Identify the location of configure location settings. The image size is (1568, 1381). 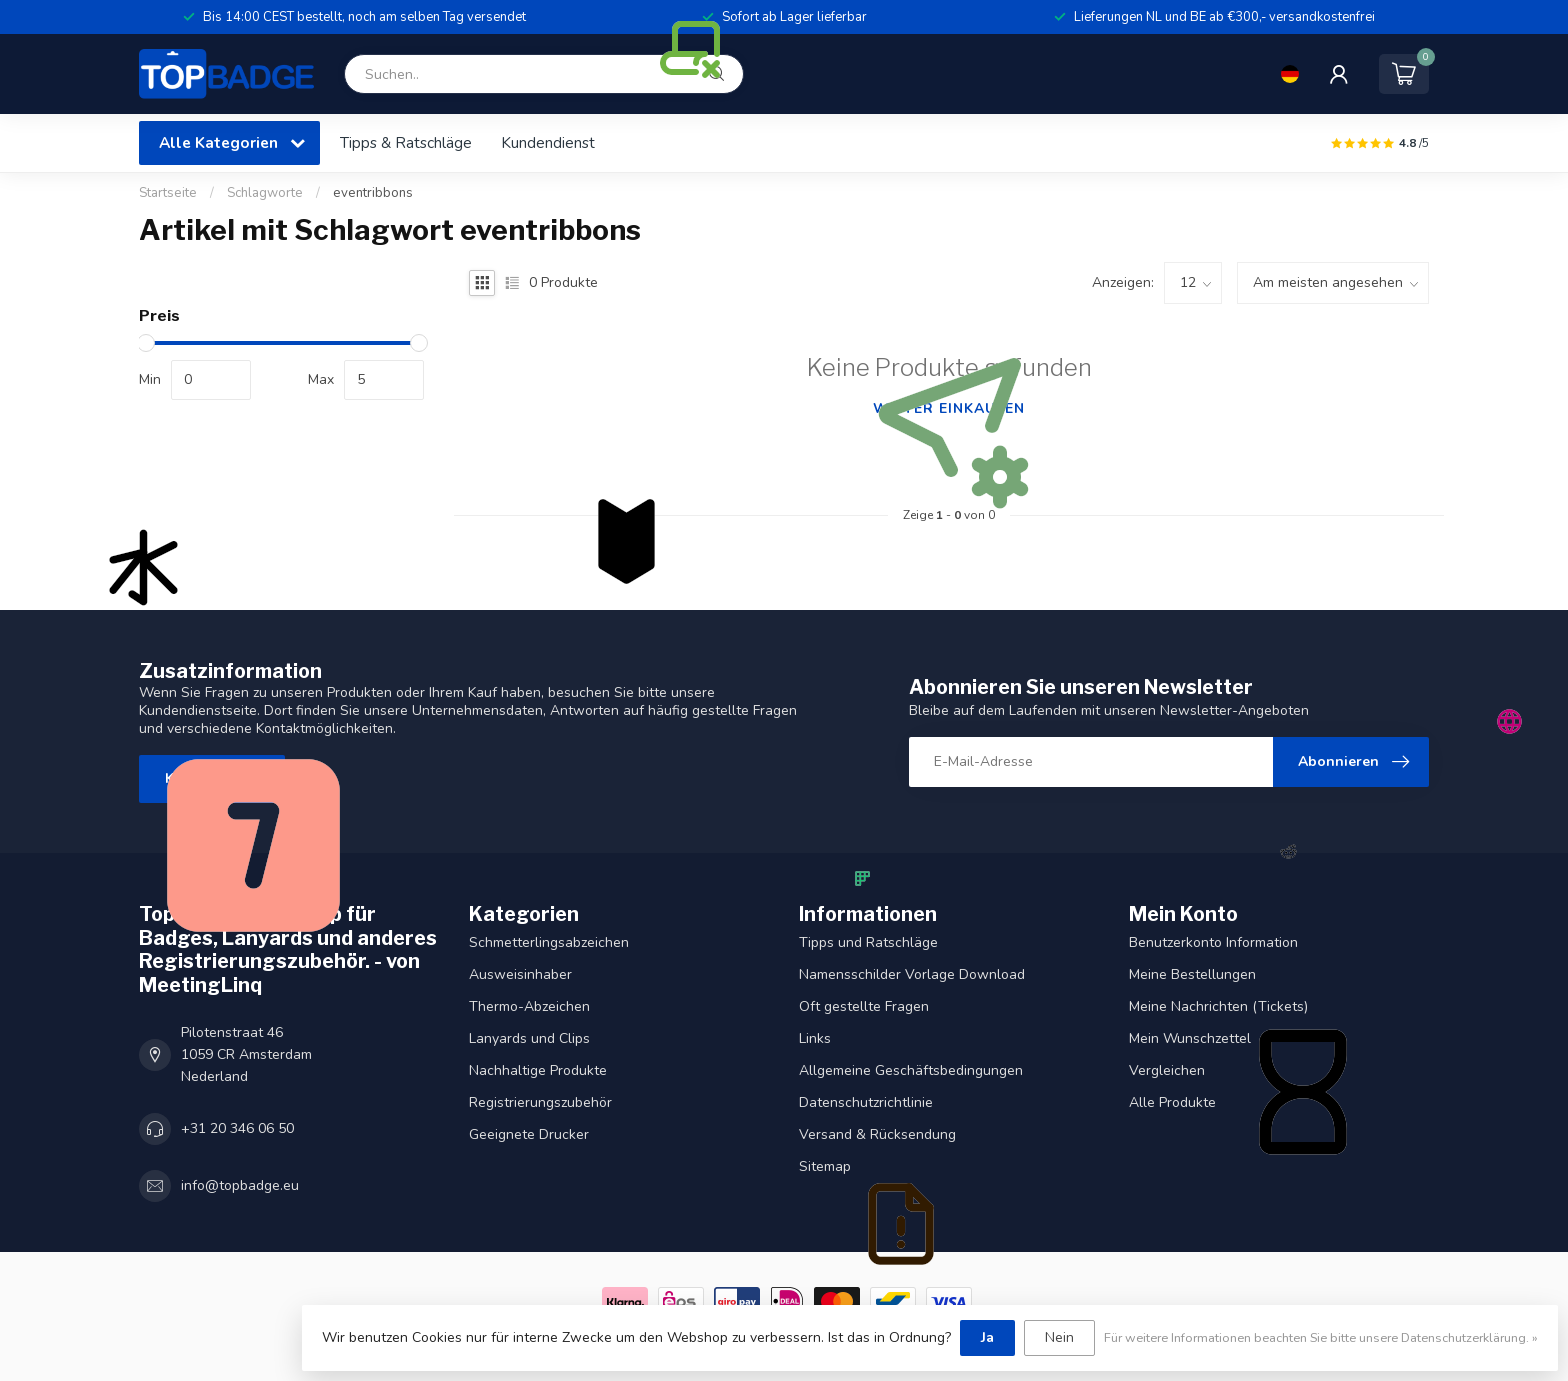
(951, 428).